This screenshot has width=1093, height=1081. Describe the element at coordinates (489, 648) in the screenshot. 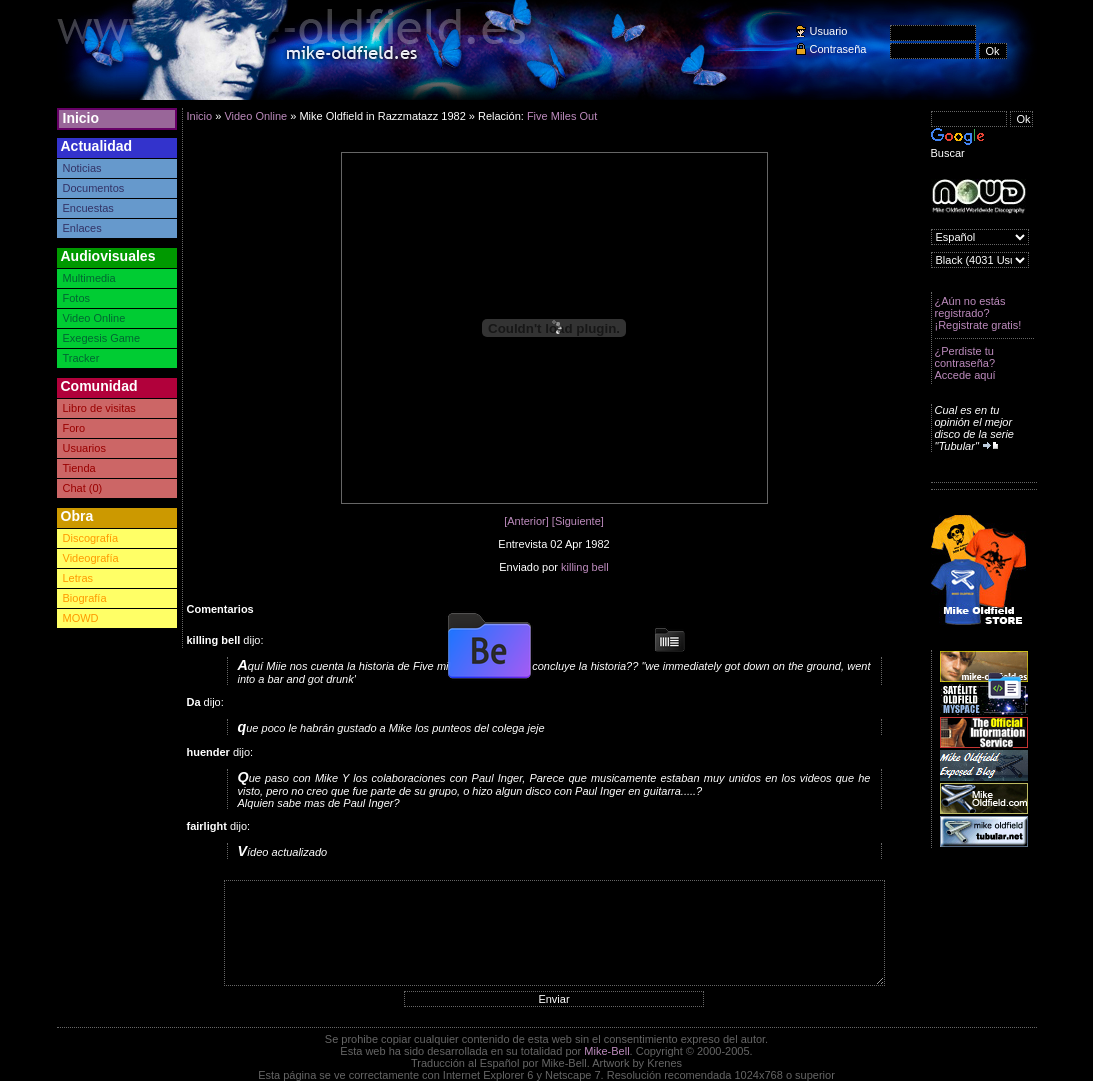

I see `open your Behance projects folder` at that location.